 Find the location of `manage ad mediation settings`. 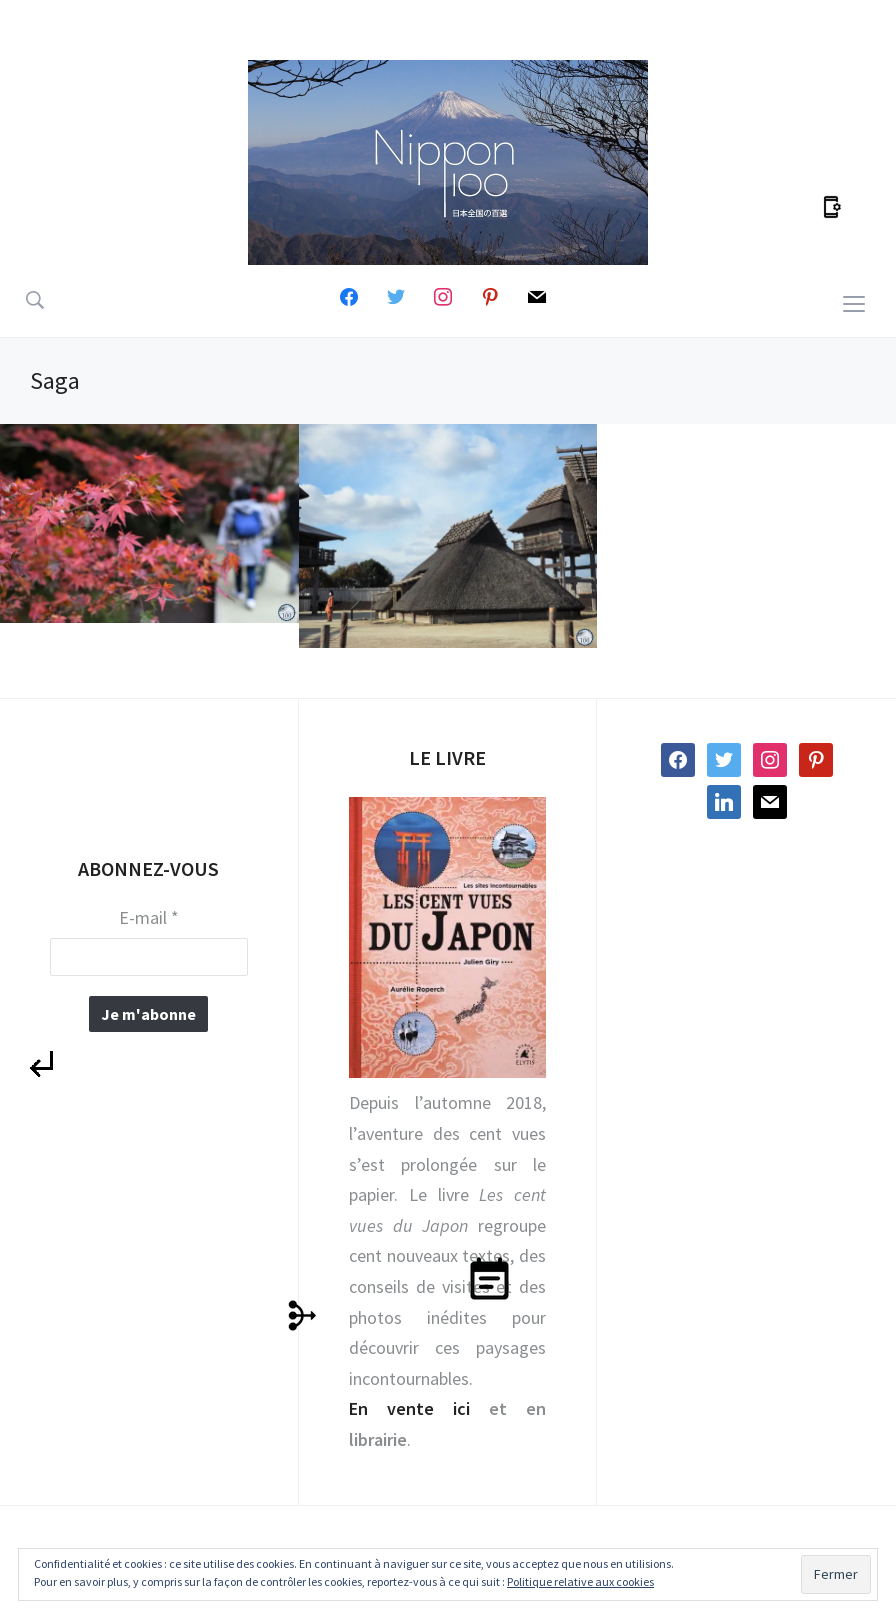

manage ad mediation settings is located at coordinates (302, 1315).